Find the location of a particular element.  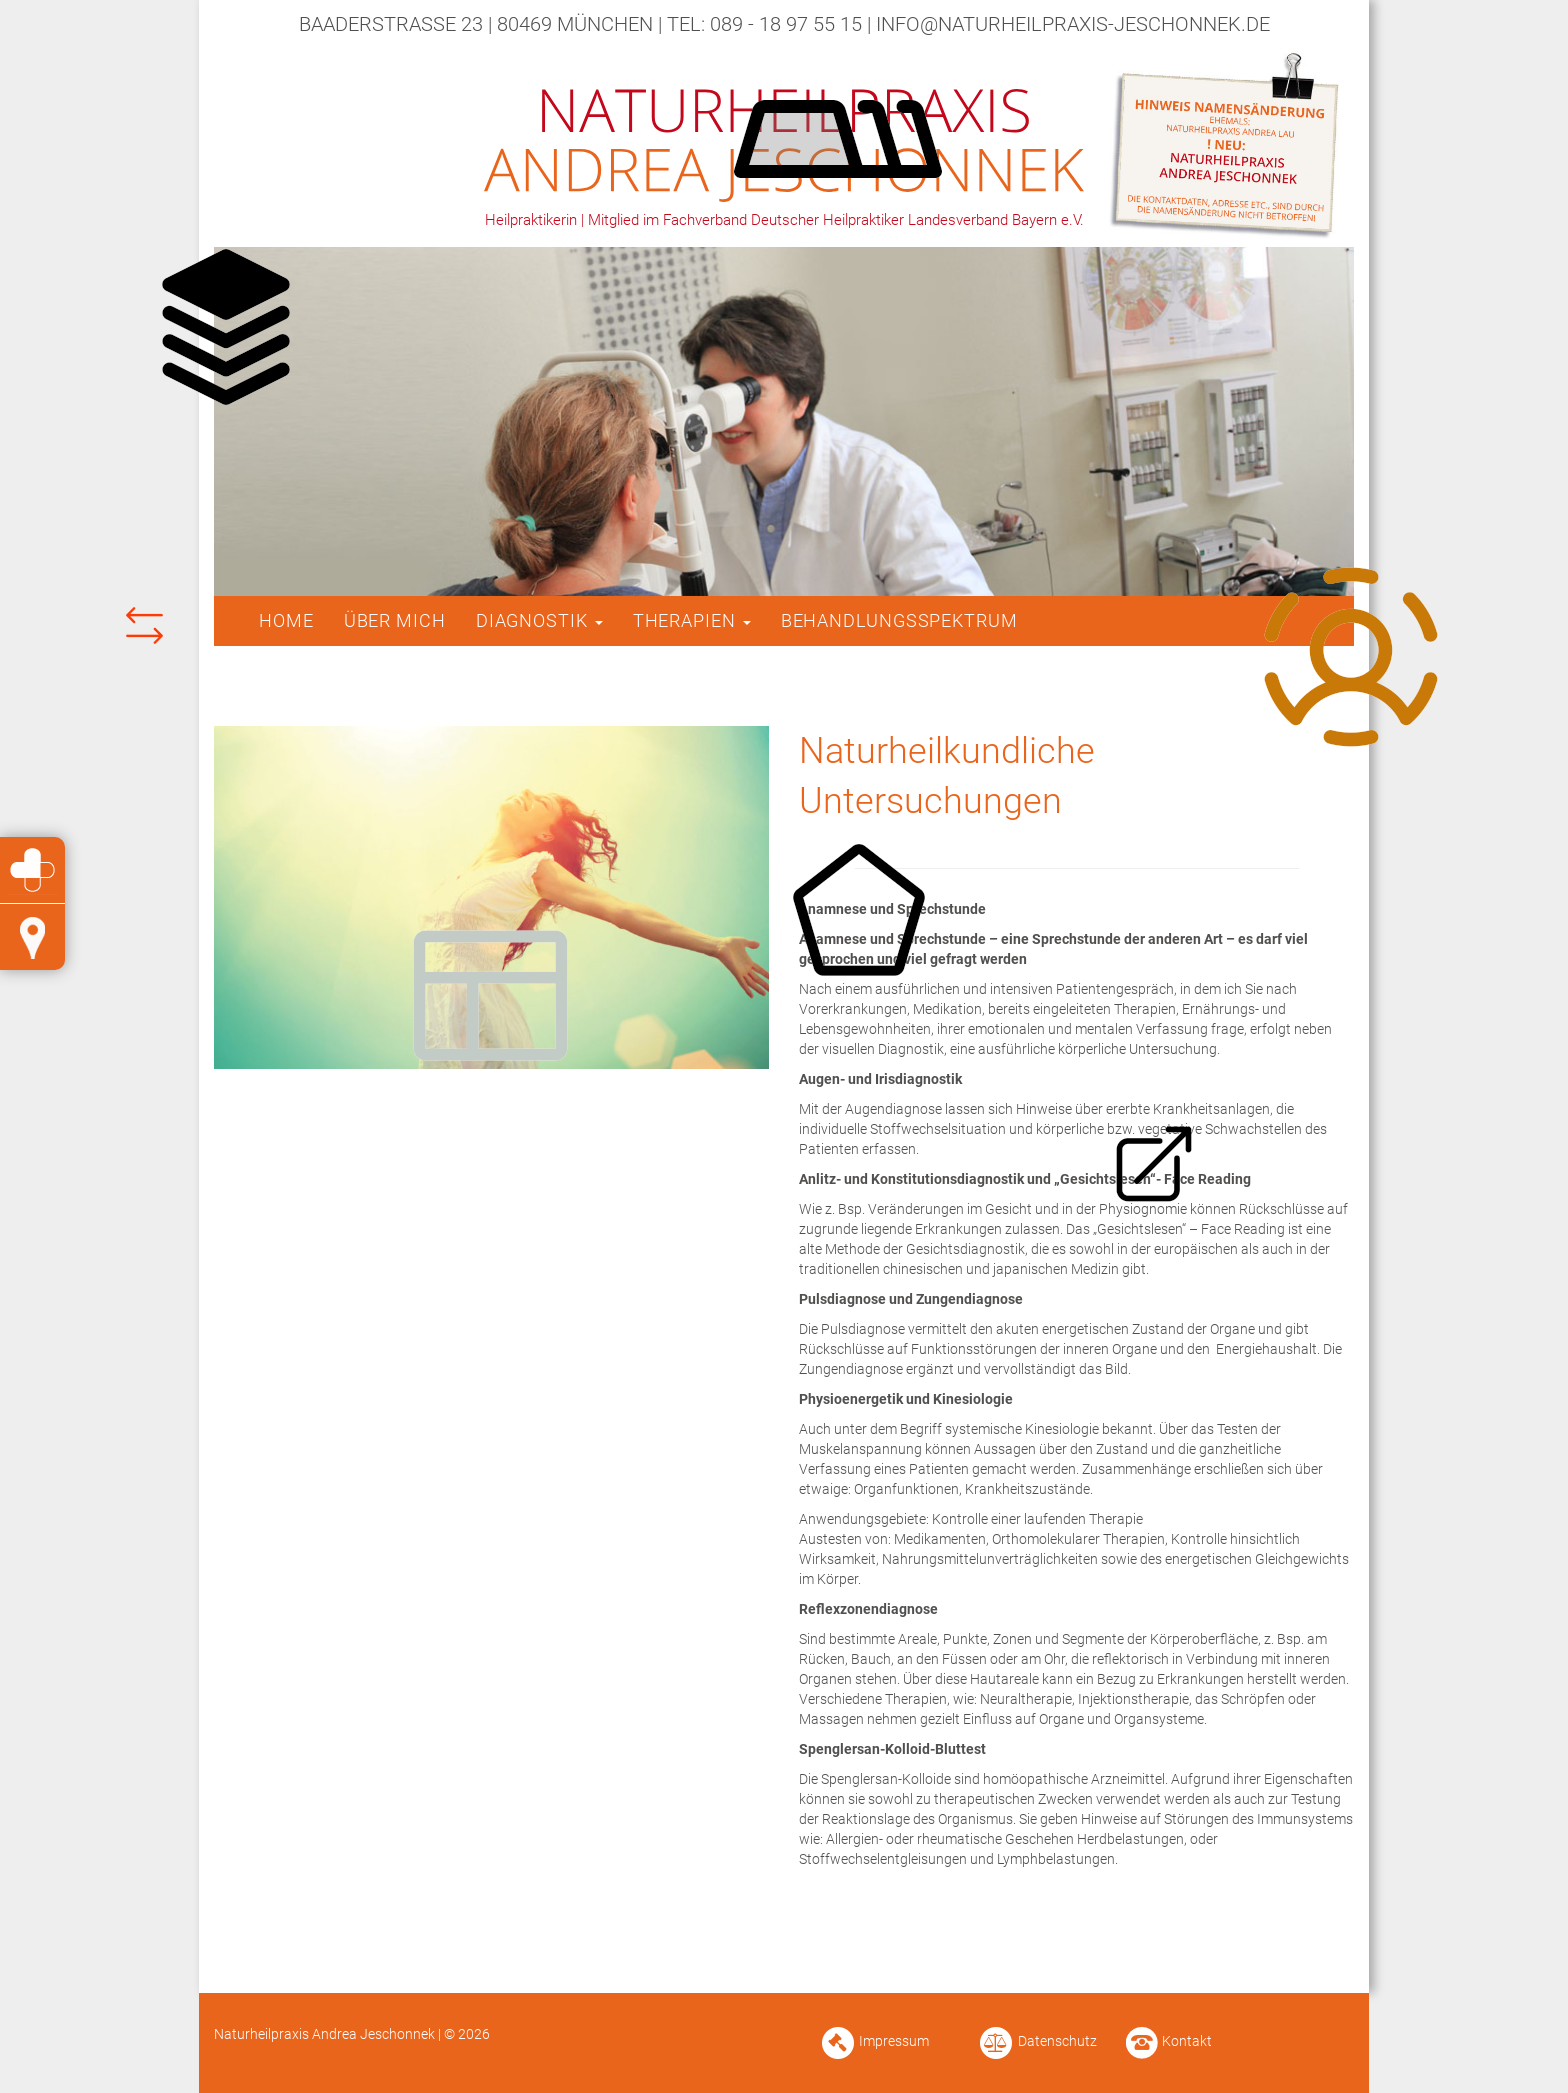

switch between open browser tabs is located at coordinates (838, 139).